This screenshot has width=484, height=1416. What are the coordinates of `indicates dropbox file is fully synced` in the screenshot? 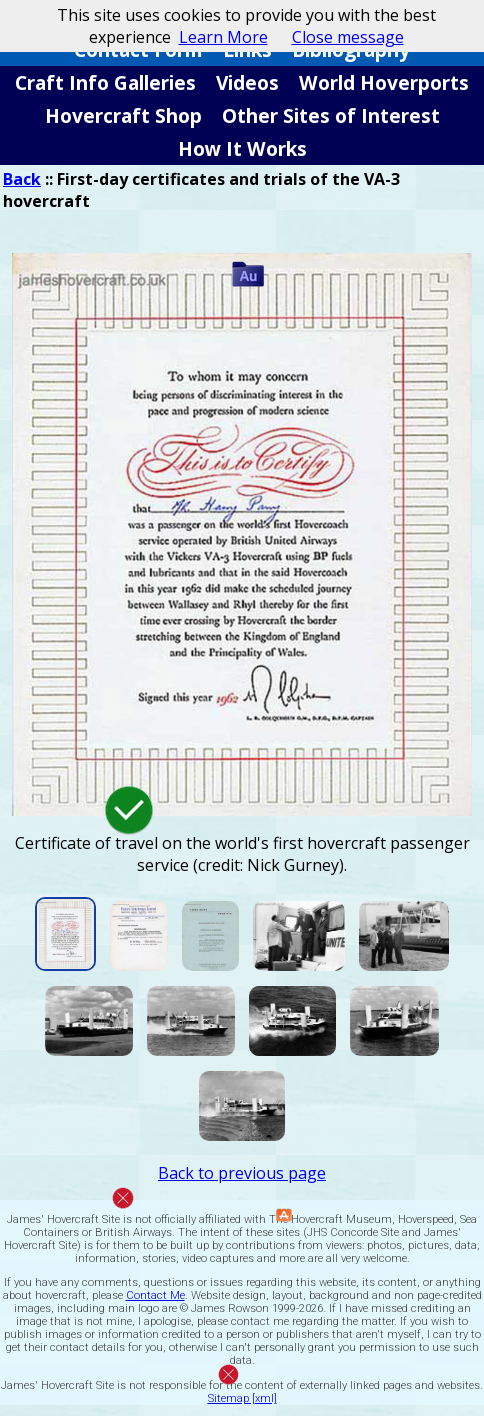 It's located at (129, 810).